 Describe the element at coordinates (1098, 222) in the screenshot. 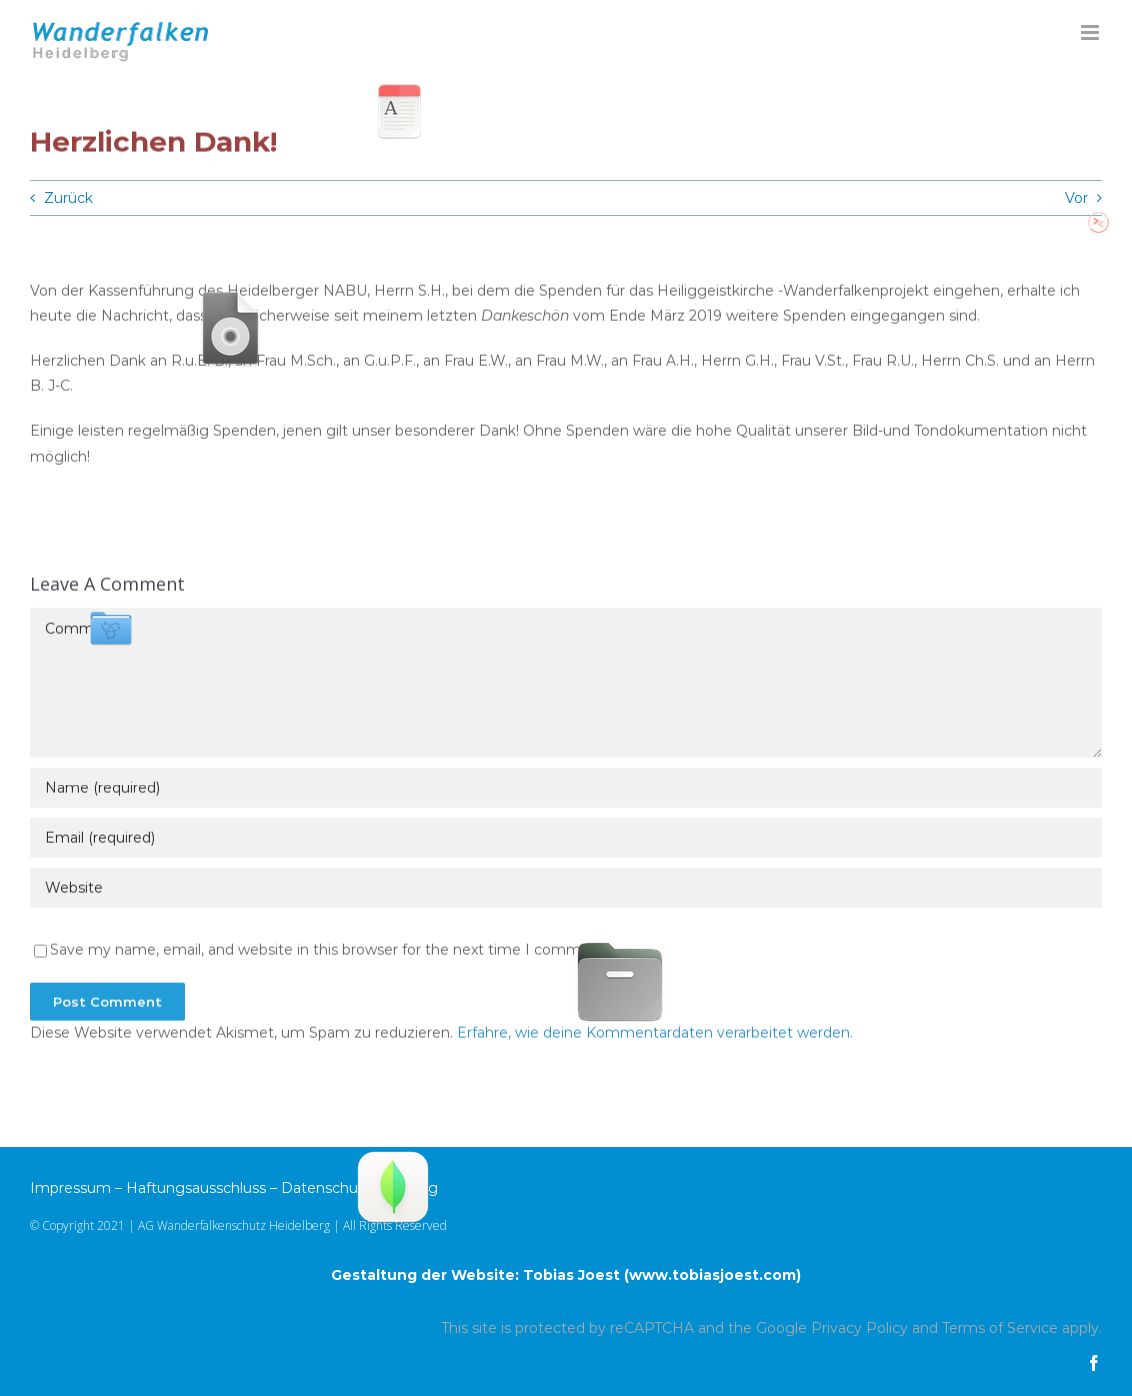

I see `open remmina remote desktop client` at that location.